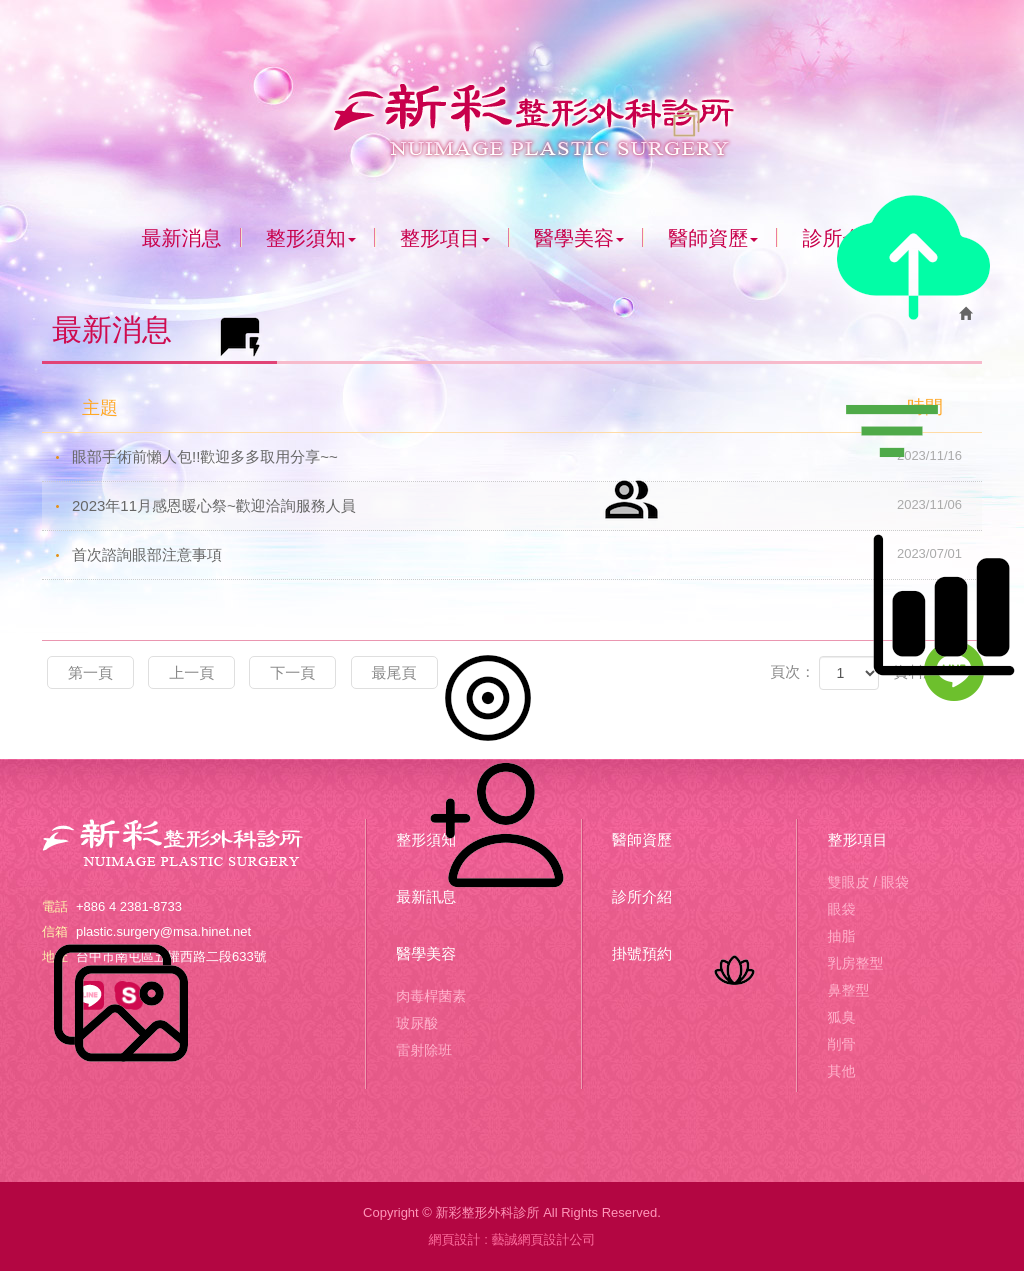 The width and height of the screenshot is (1024, 1271). Describe the element at coordinates (488, 698) in the screenshot. I see `play or access media library` at that location.